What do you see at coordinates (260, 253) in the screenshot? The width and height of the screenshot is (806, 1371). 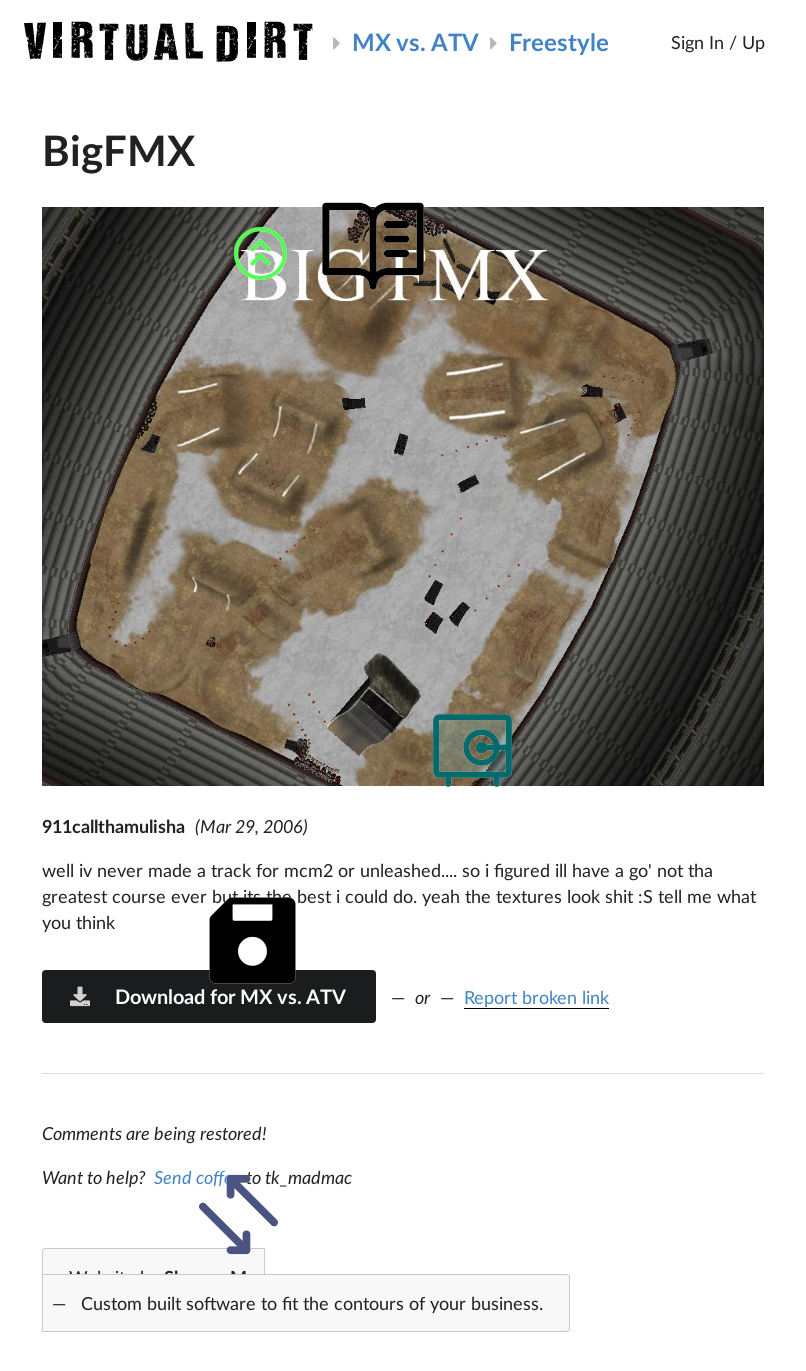 I see `scroll to top of page` at bounding box center [260, 253].